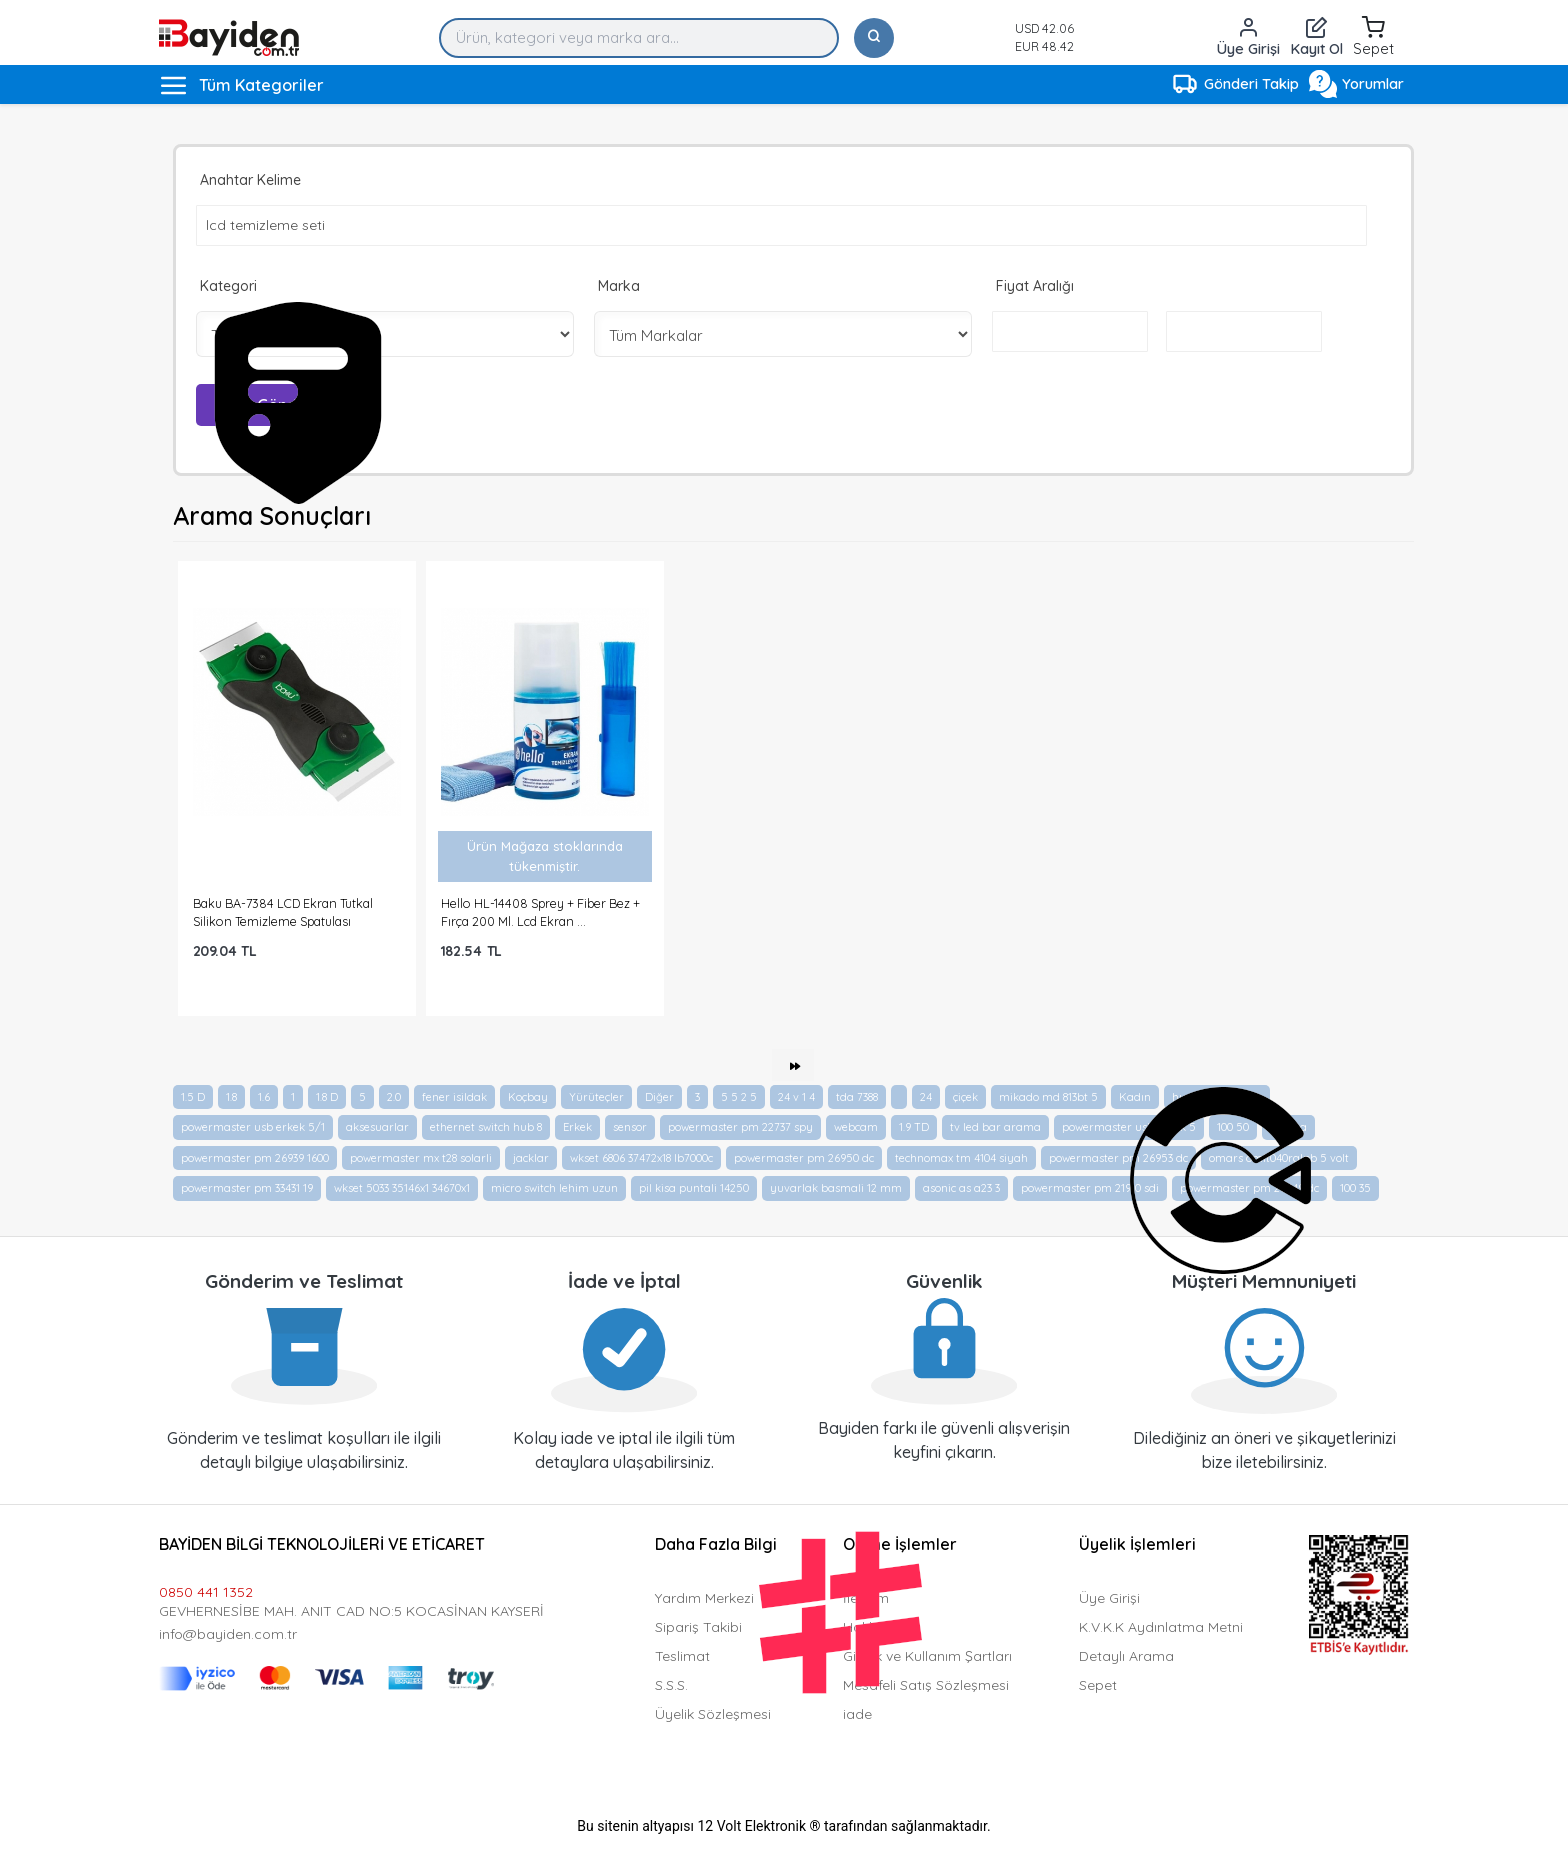 This screenshot has width=1568, height=1860. Describe the element at coordinates (840, 1612) in the screenshot. I see `sharp electronics brand logo` at that location.